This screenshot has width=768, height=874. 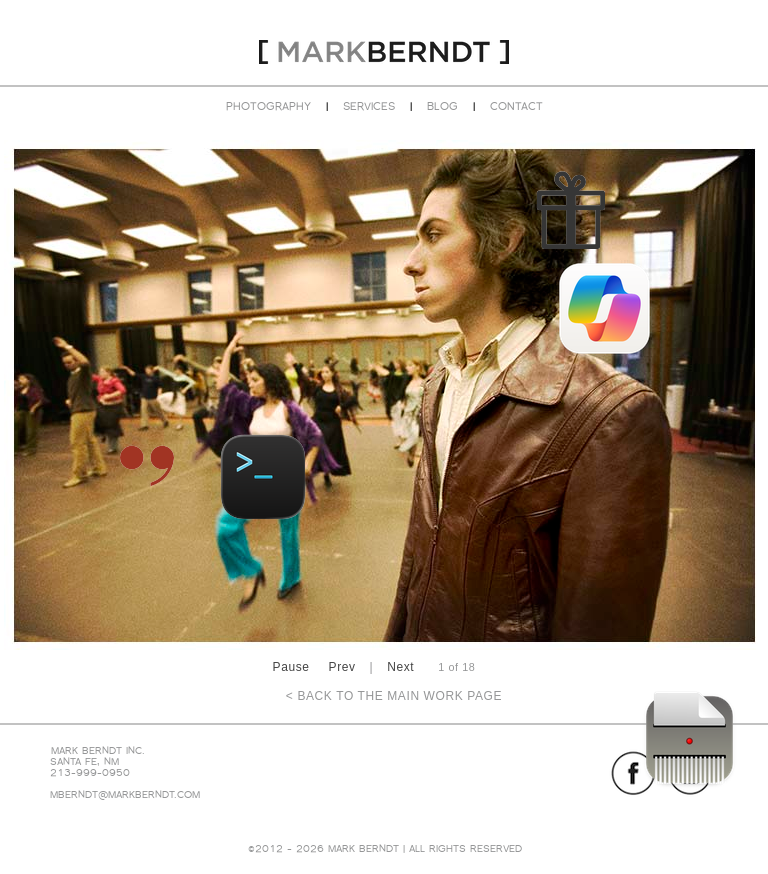 What do you see at coordinates (147, 466) in the screenshot?
I see `punctuation input mode is currently inactive` at bounding box center [147, 466].